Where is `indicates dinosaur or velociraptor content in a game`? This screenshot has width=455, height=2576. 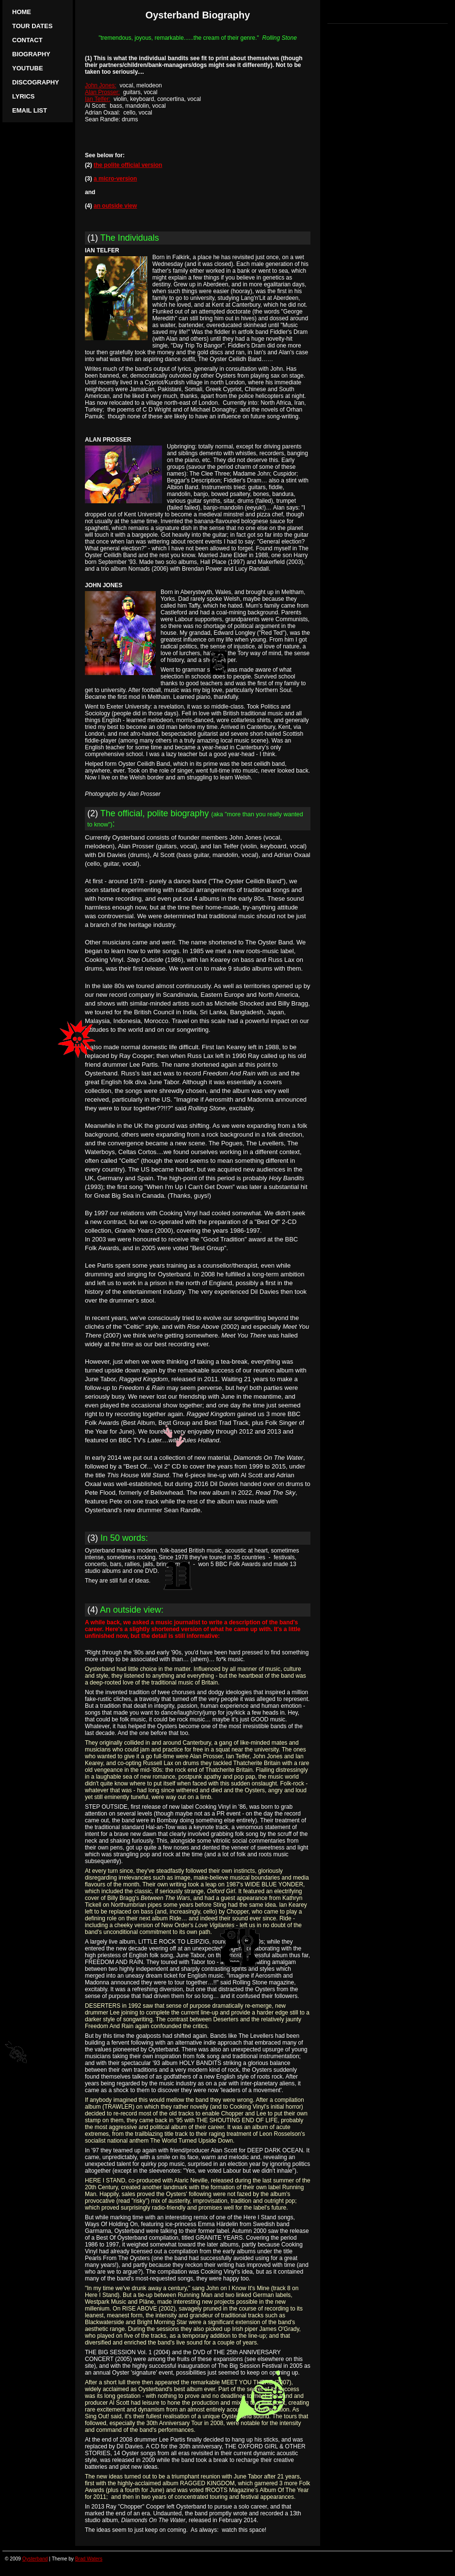
indicates dinosaur or velociraptor content in a game is located at coordinates (174, 1436).